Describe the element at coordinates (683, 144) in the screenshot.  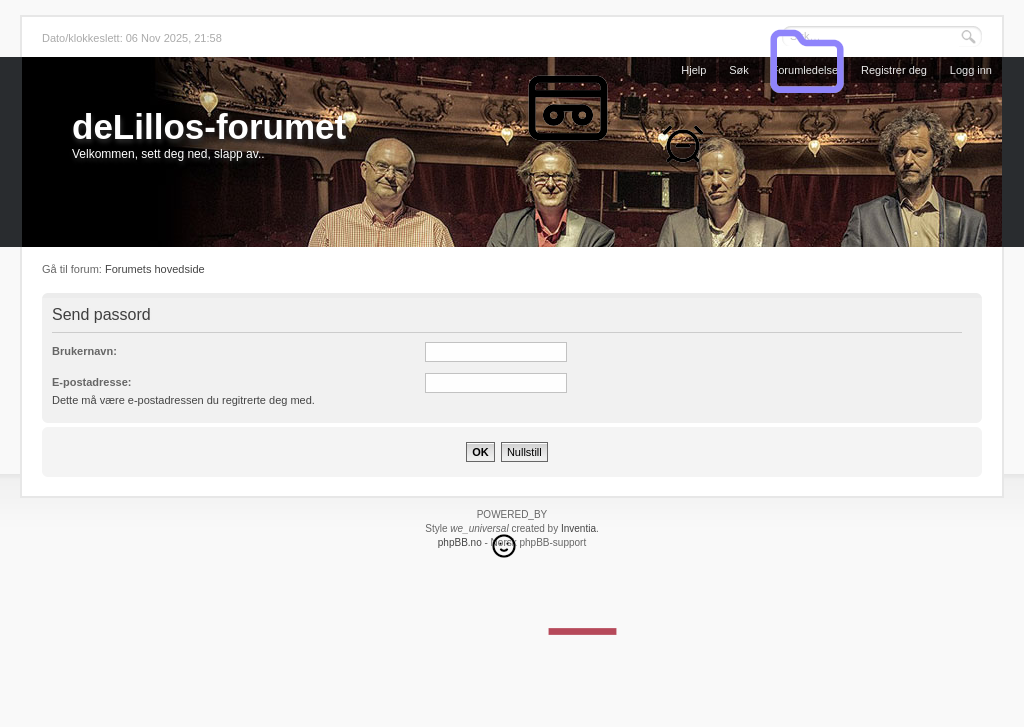
I see `remove or delete an alarm` at that location.